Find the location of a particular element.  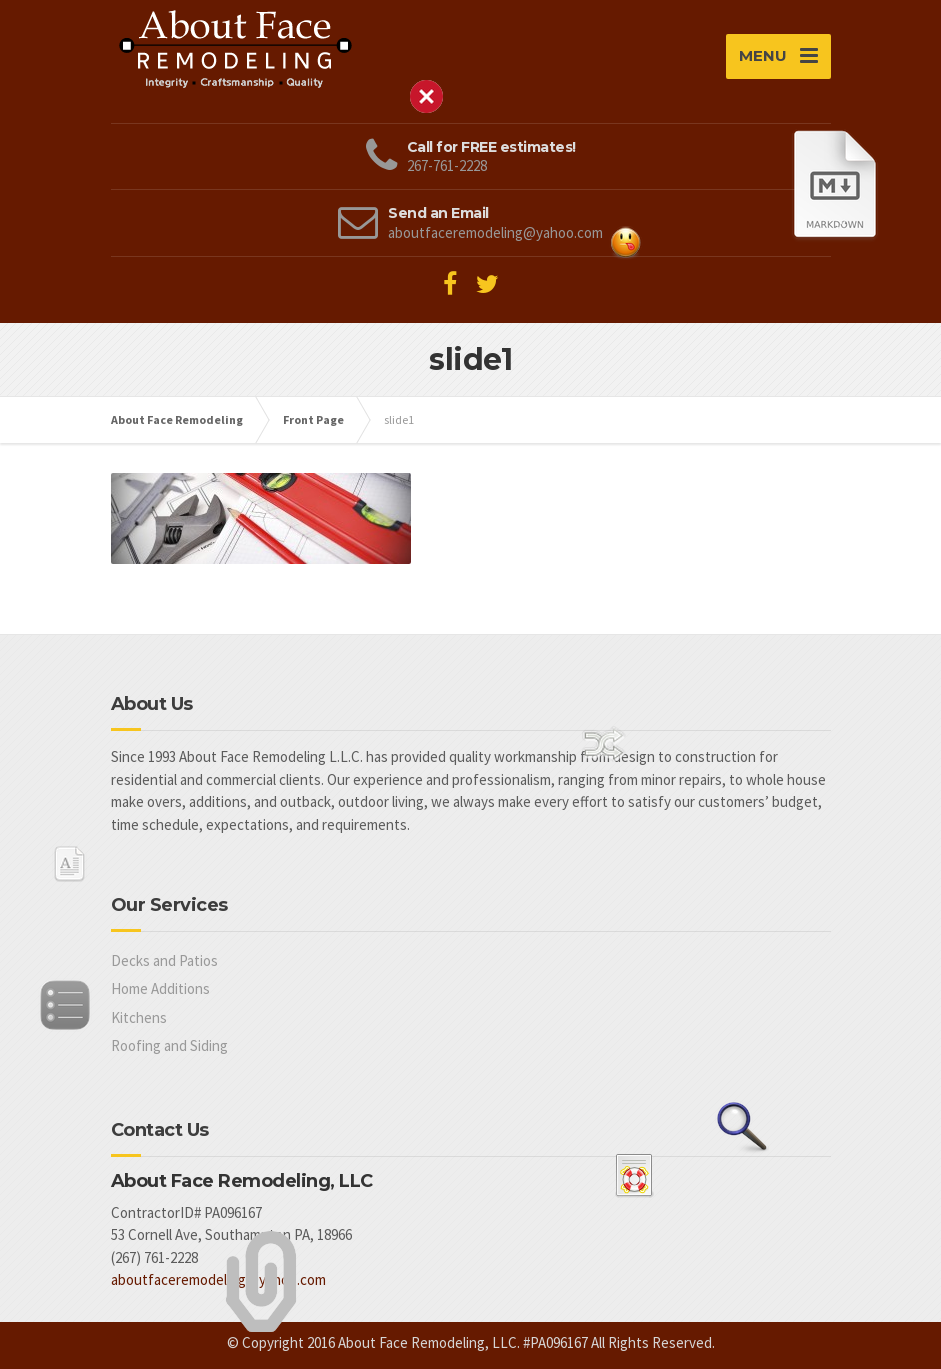

a markdown text file is located at coordinates (835, 186).